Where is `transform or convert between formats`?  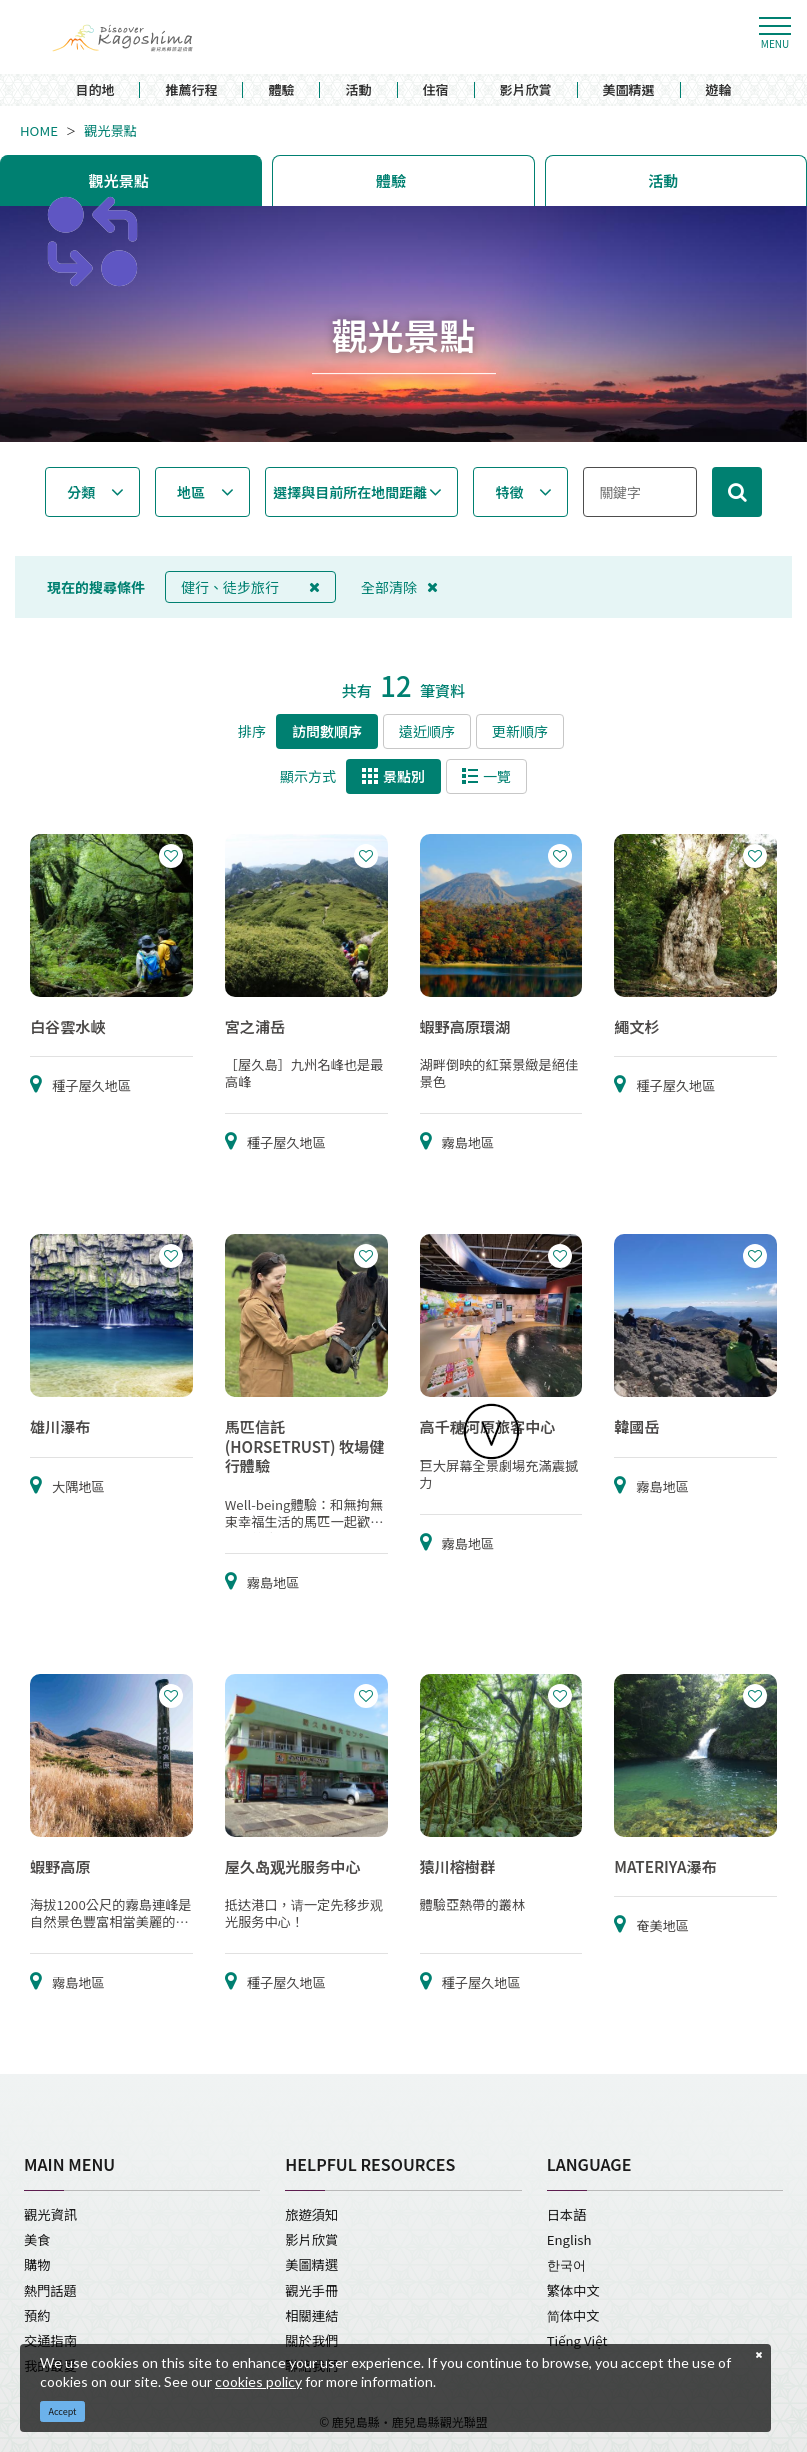 transform or convert between formats is located at coordinates (92, 241).